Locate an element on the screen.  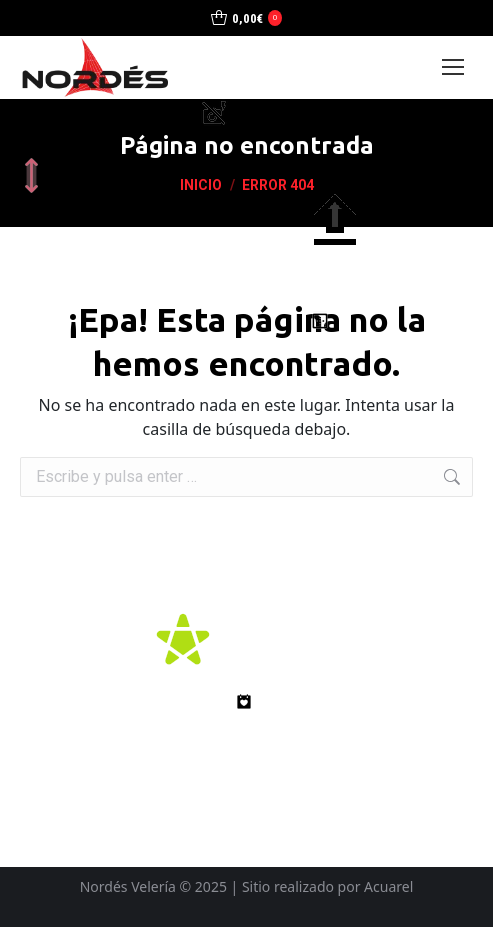
camera flash is disabled is located at coordinates (214, 112).